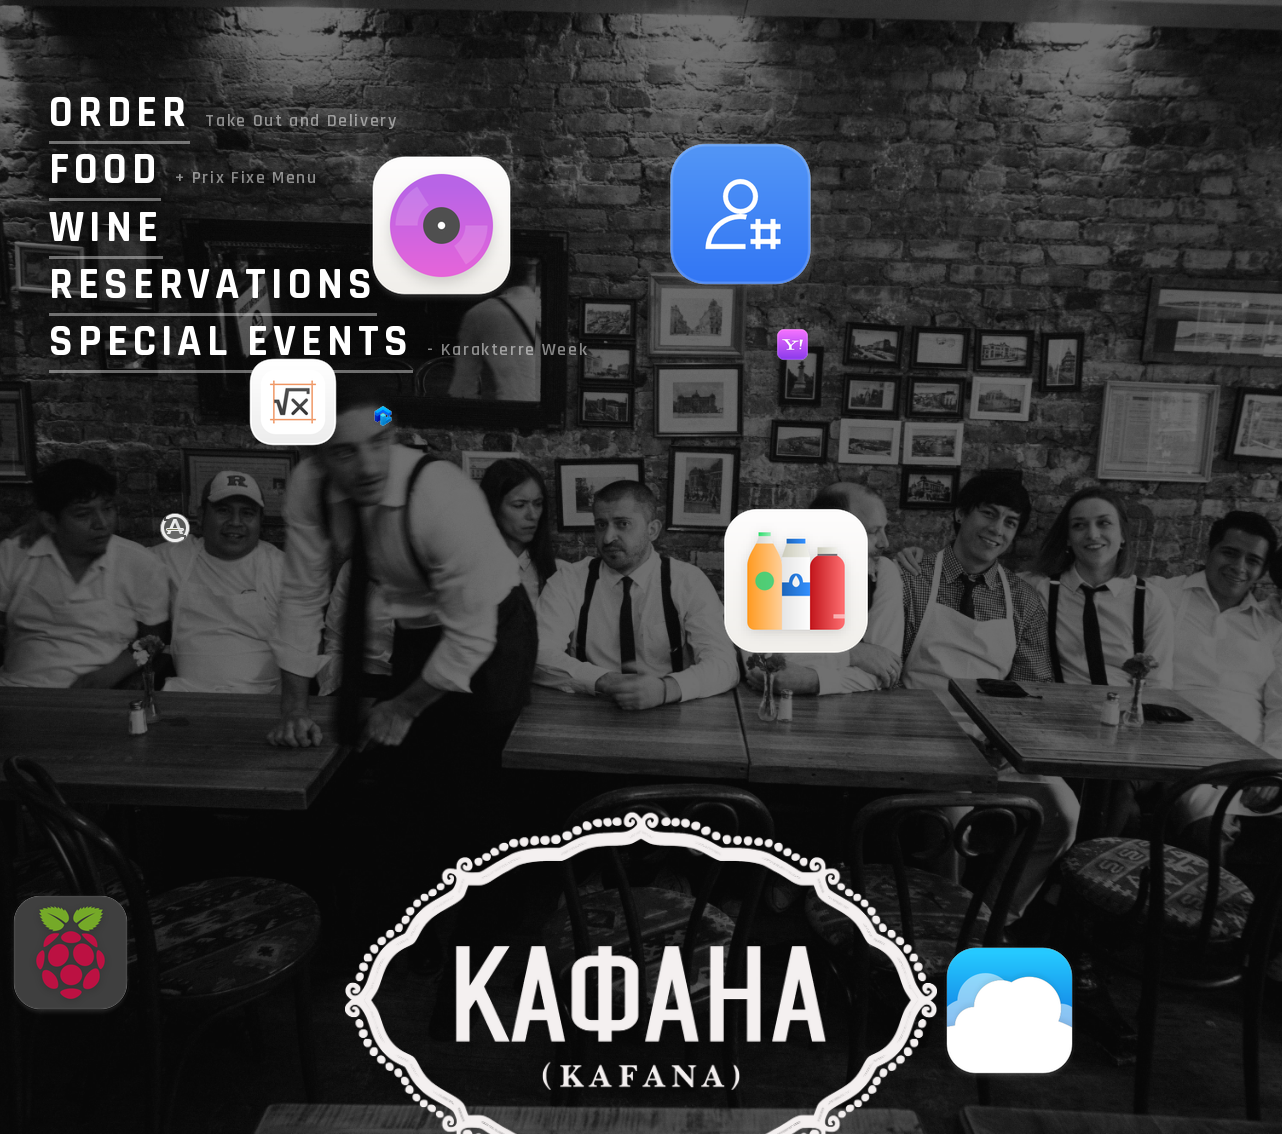 This screenshot has width=1282, height=1134. What do you see at coordinates (70, 952) in the screenshot?
I see `launch raspbian operating system` at bounding box center [70, 952].